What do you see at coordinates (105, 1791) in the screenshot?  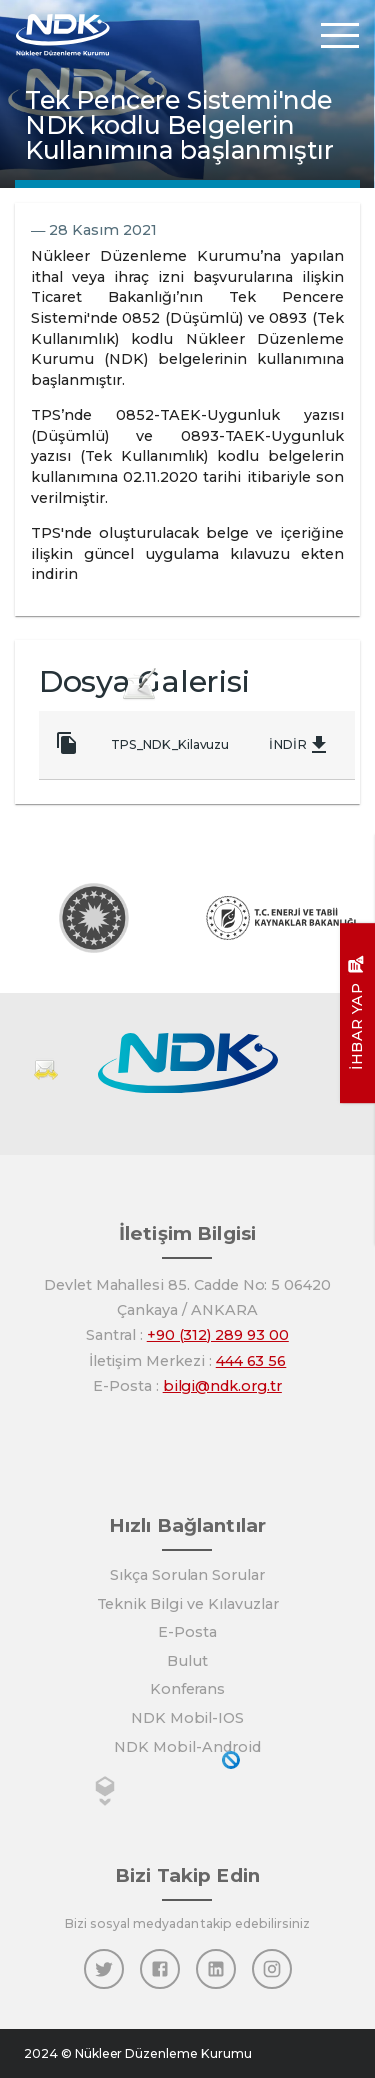 I see `insert an object or 3D element into the document` at bounding box center [105, 1791].